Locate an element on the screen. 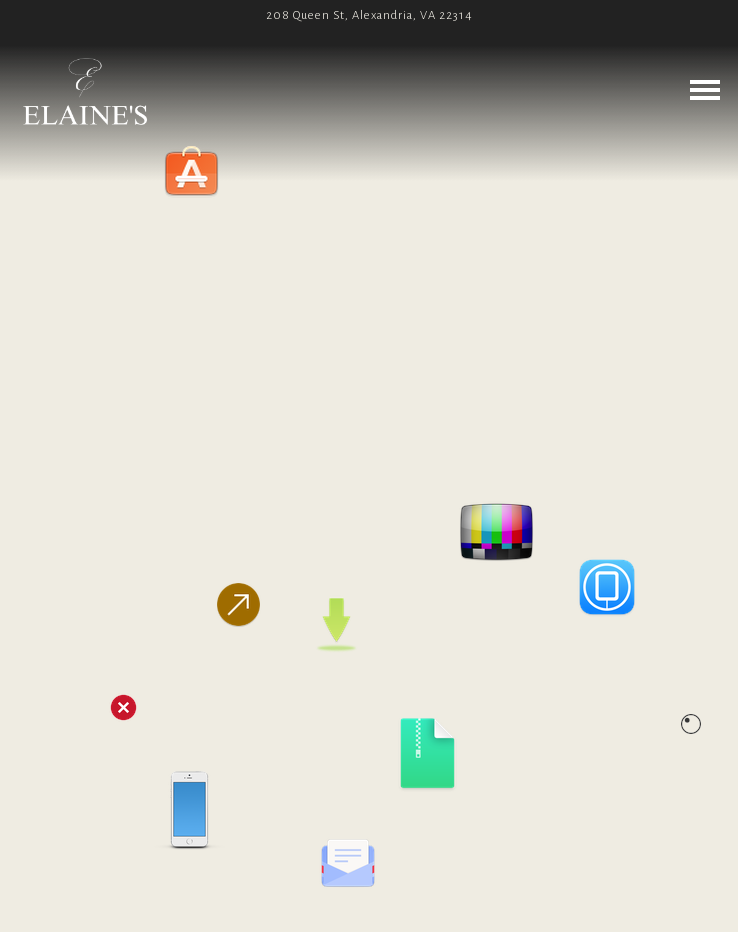 This screenshot has width=738, height=932. indicates media library is being generated or indexed is located at coordinates (496, 535).